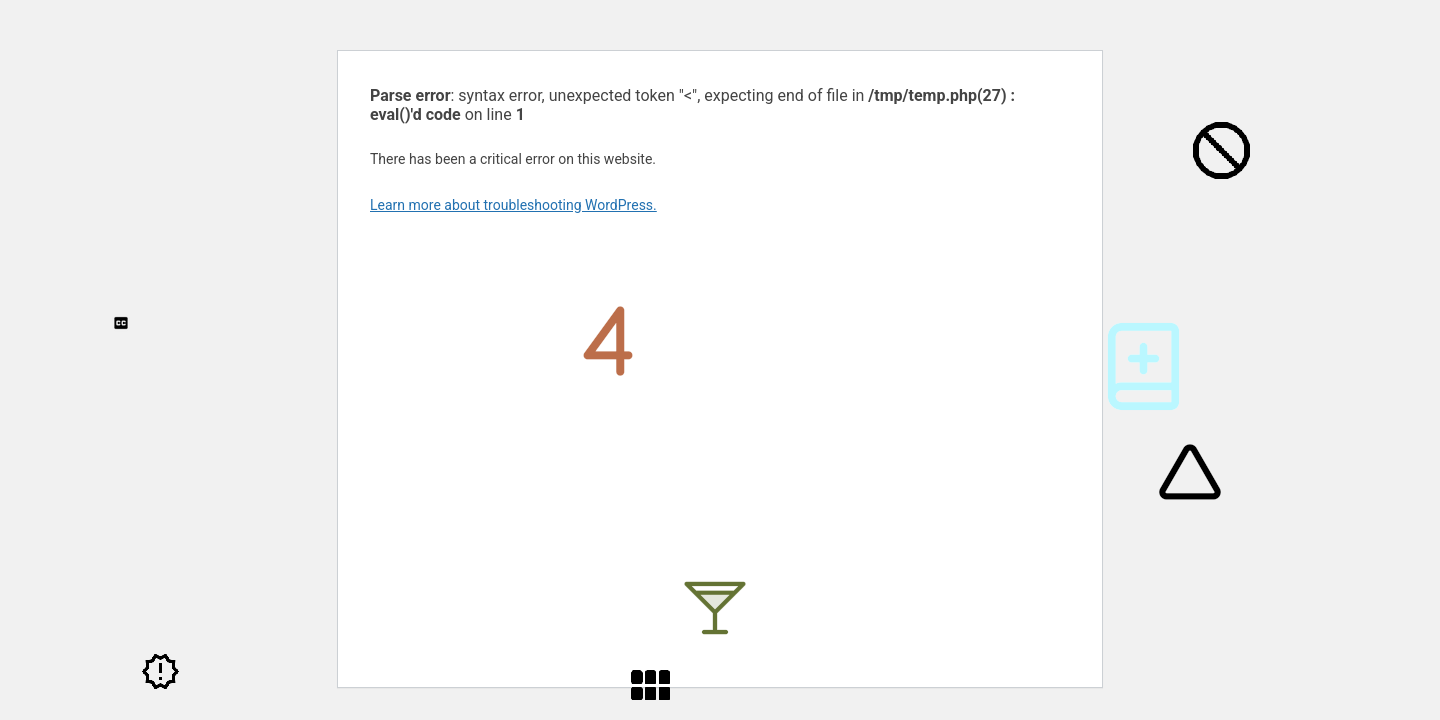 Image resolution: width=1440 pixels, height=720 pixels. Describe the element at coordinates (1190, 473) in the screenshot. I see `indicates a warning or caution state` at that location.